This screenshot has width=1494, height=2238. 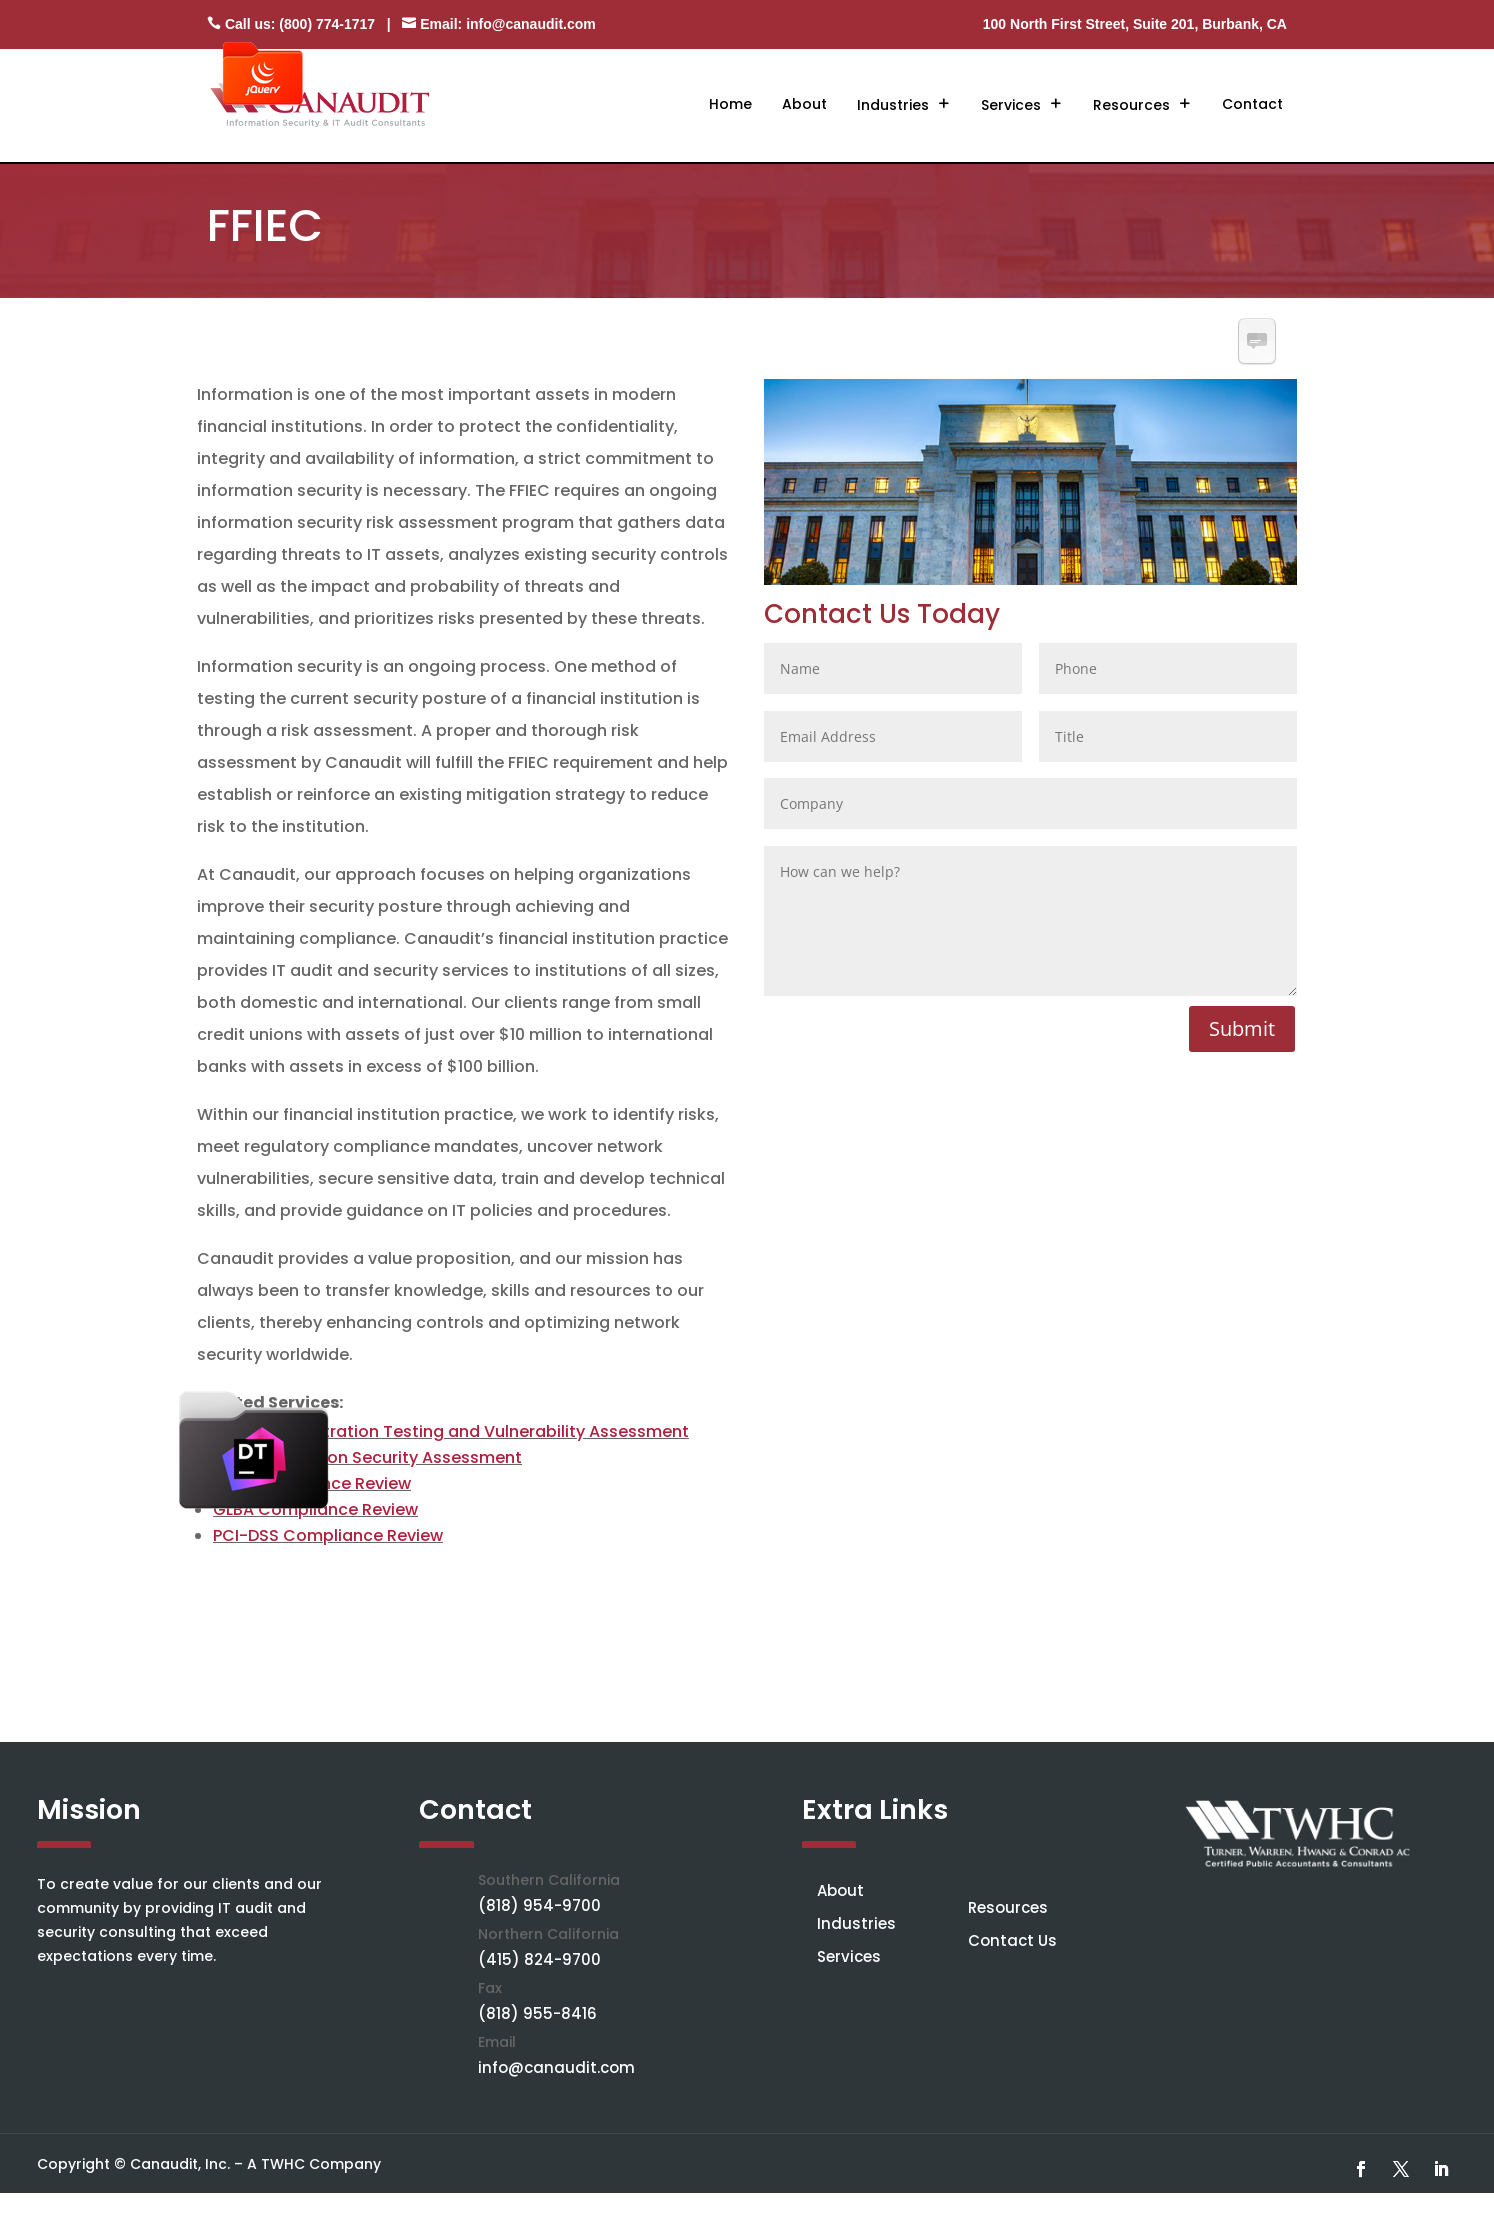 I want to click on open jetbrains dottrace project folder, so click(x=253, y=1454).